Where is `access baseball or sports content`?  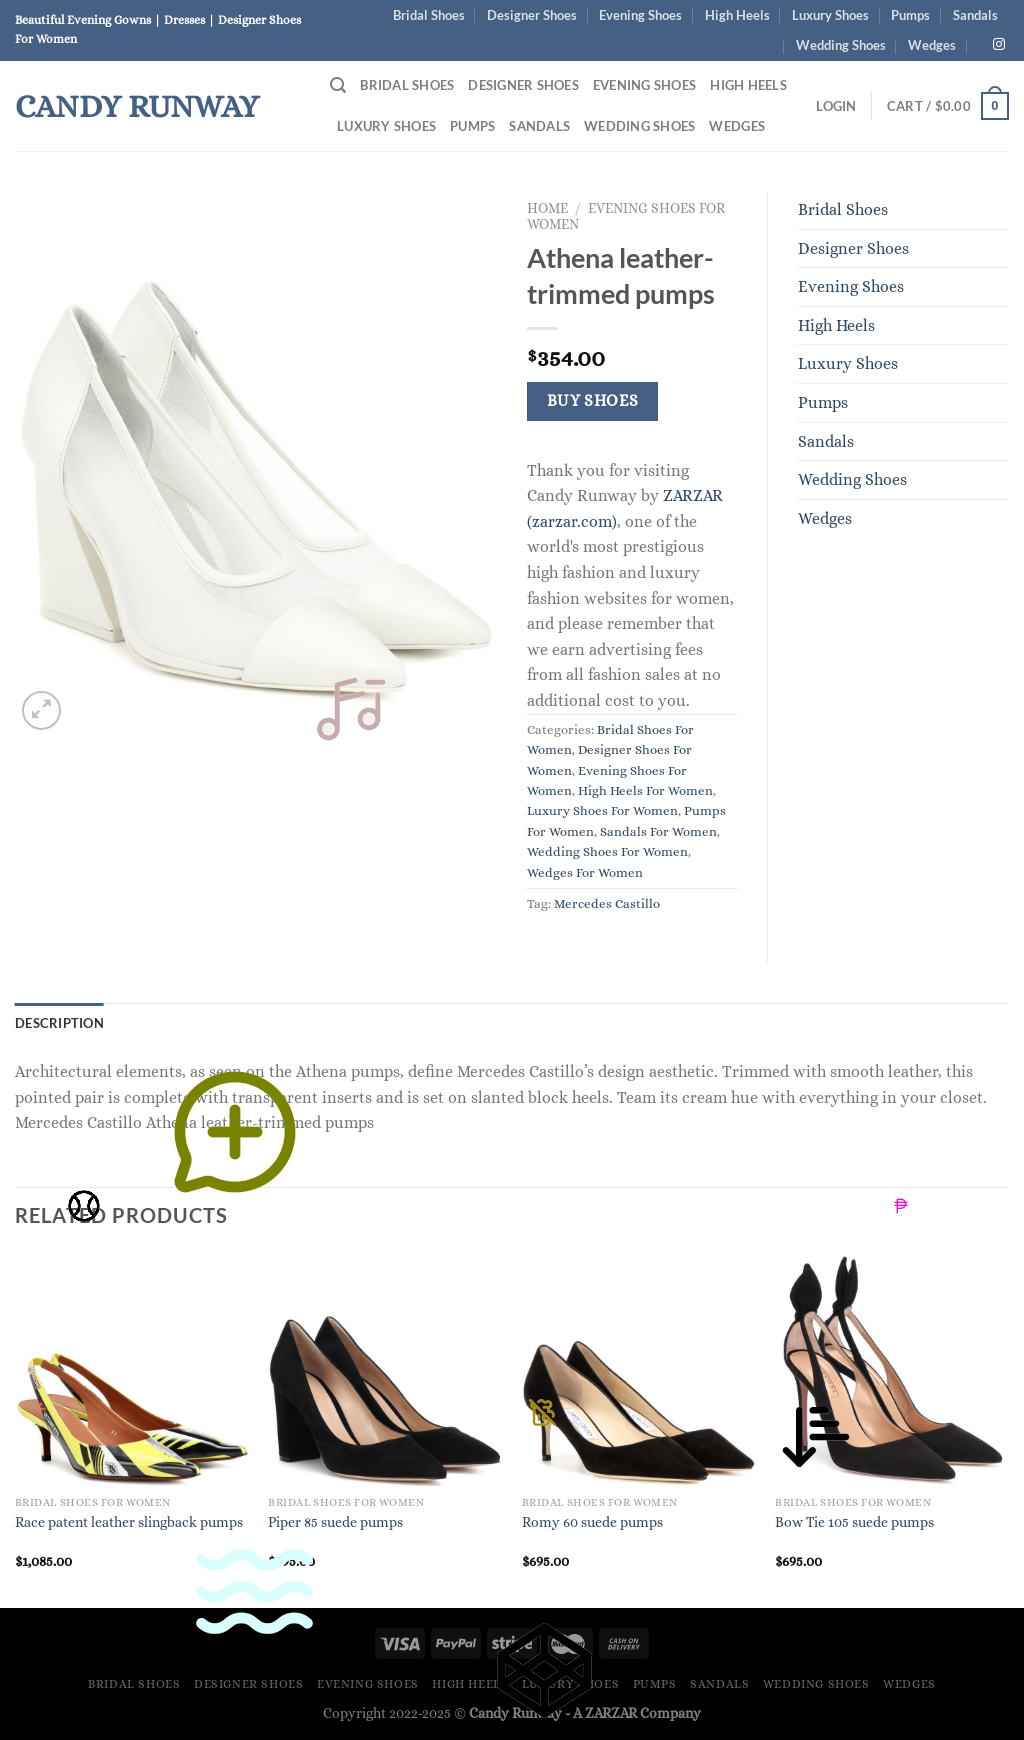 access baseball or sports content is located at coordinates (84, 1206).